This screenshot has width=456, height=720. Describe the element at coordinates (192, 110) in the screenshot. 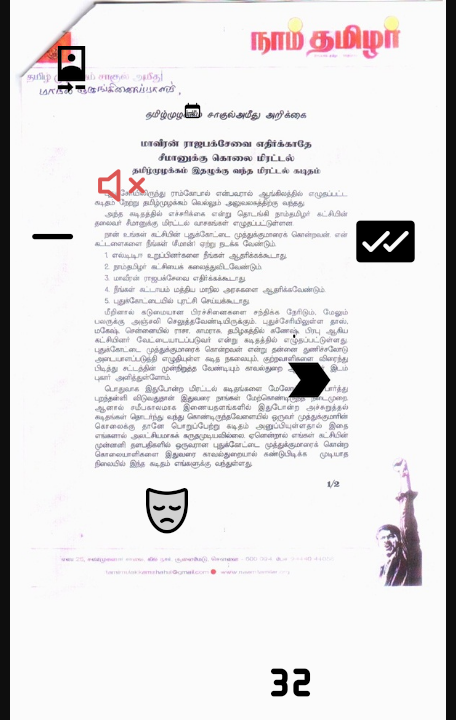

I see `select a date range` at that location.